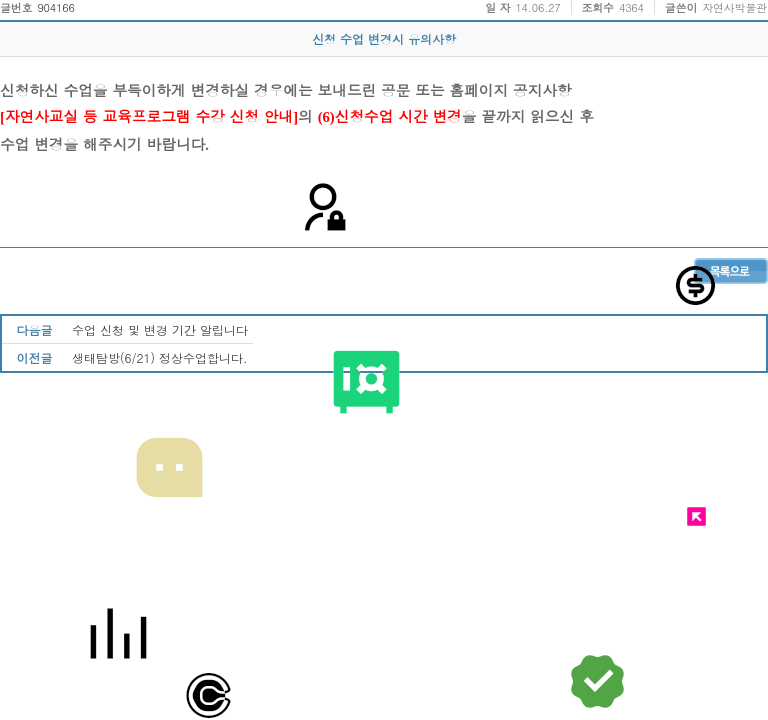 Image resolution: width=768 pixels, height=720 pixels. I want to click on open Calendly scheduling app, so click(208, 695).